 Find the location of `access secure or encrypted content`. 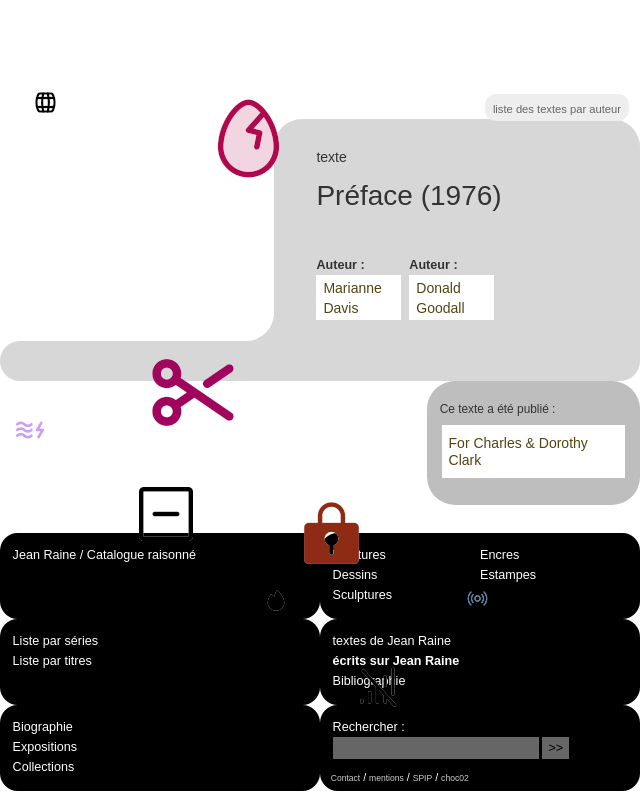

access secure or encrypted content is located at coordinates (331, 536).